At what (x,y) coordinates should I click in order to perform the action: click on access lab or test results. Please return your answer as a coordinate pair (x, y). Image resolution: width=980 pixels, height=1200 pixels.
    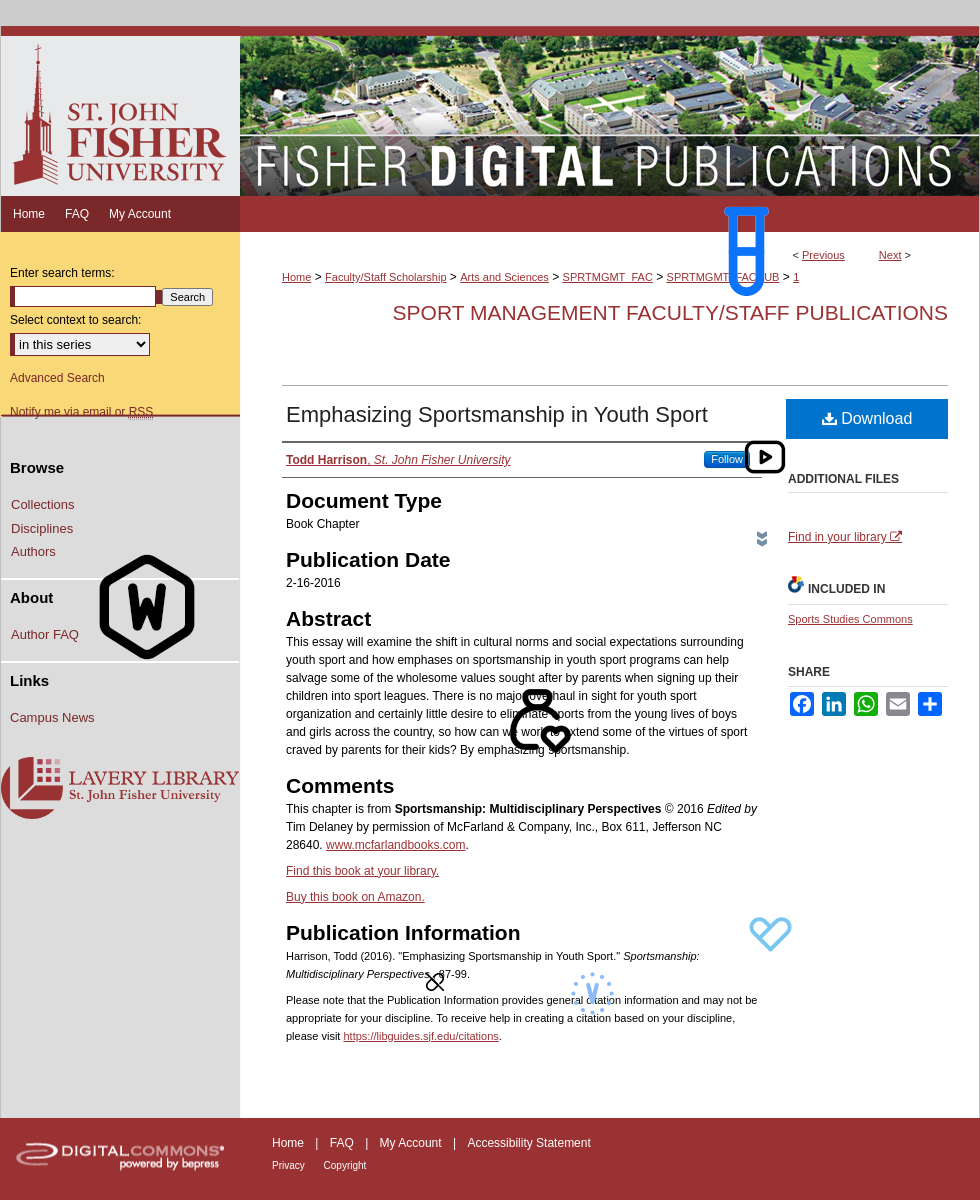
    Looking at the image, I should click on (746, 251).